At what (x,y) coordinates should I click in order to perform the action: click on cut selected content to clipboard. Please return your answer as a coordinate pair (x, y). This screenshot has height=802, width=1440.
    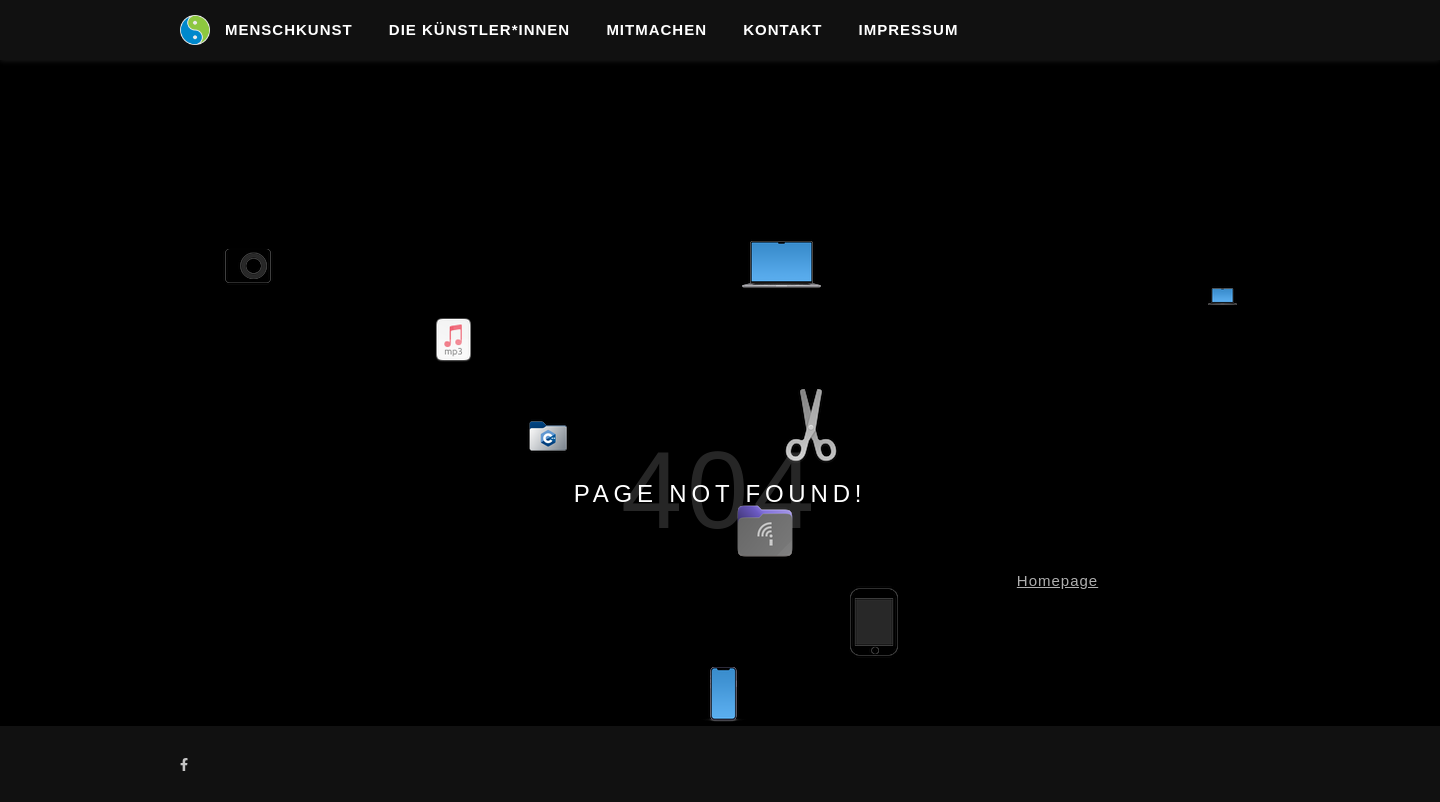
    Looking at the image, I should click on (811, 425).